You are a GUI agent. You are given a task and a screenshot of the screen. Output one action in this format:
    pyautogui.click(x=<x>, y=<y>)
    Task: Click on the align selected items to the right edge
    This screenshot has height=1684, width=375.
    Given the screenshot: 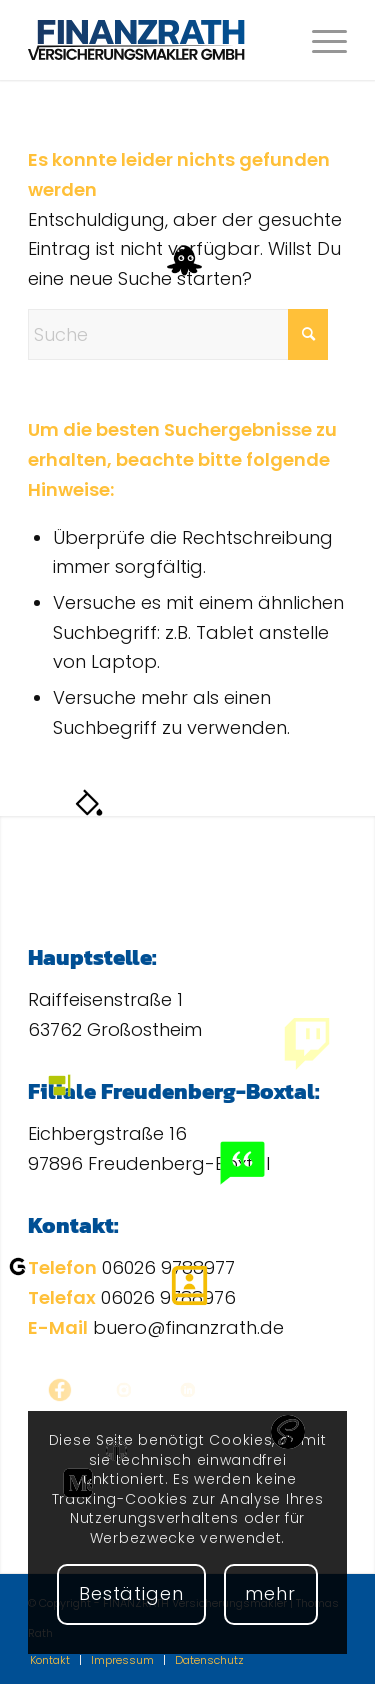 What is the action you would take?
    pyautogui.click(x=59, y=1085)
    